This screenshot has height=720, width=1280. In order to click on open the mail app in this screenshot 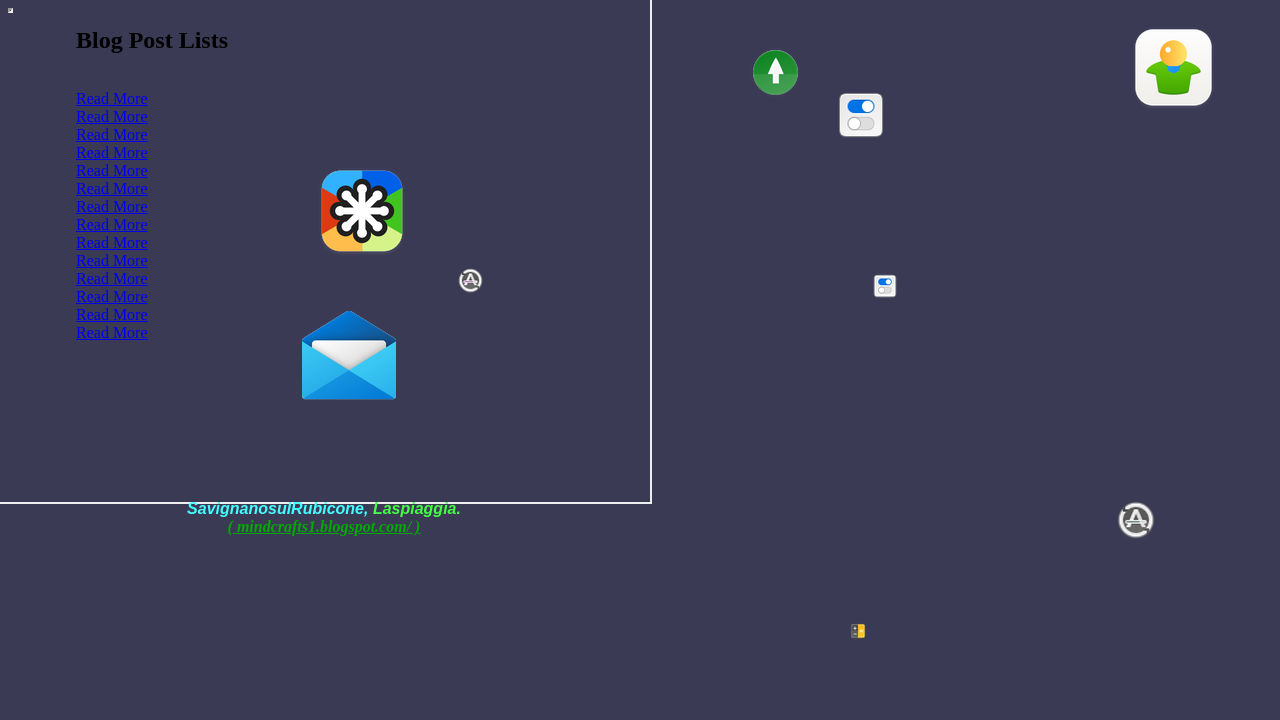, I will do `click(349, 358)`.